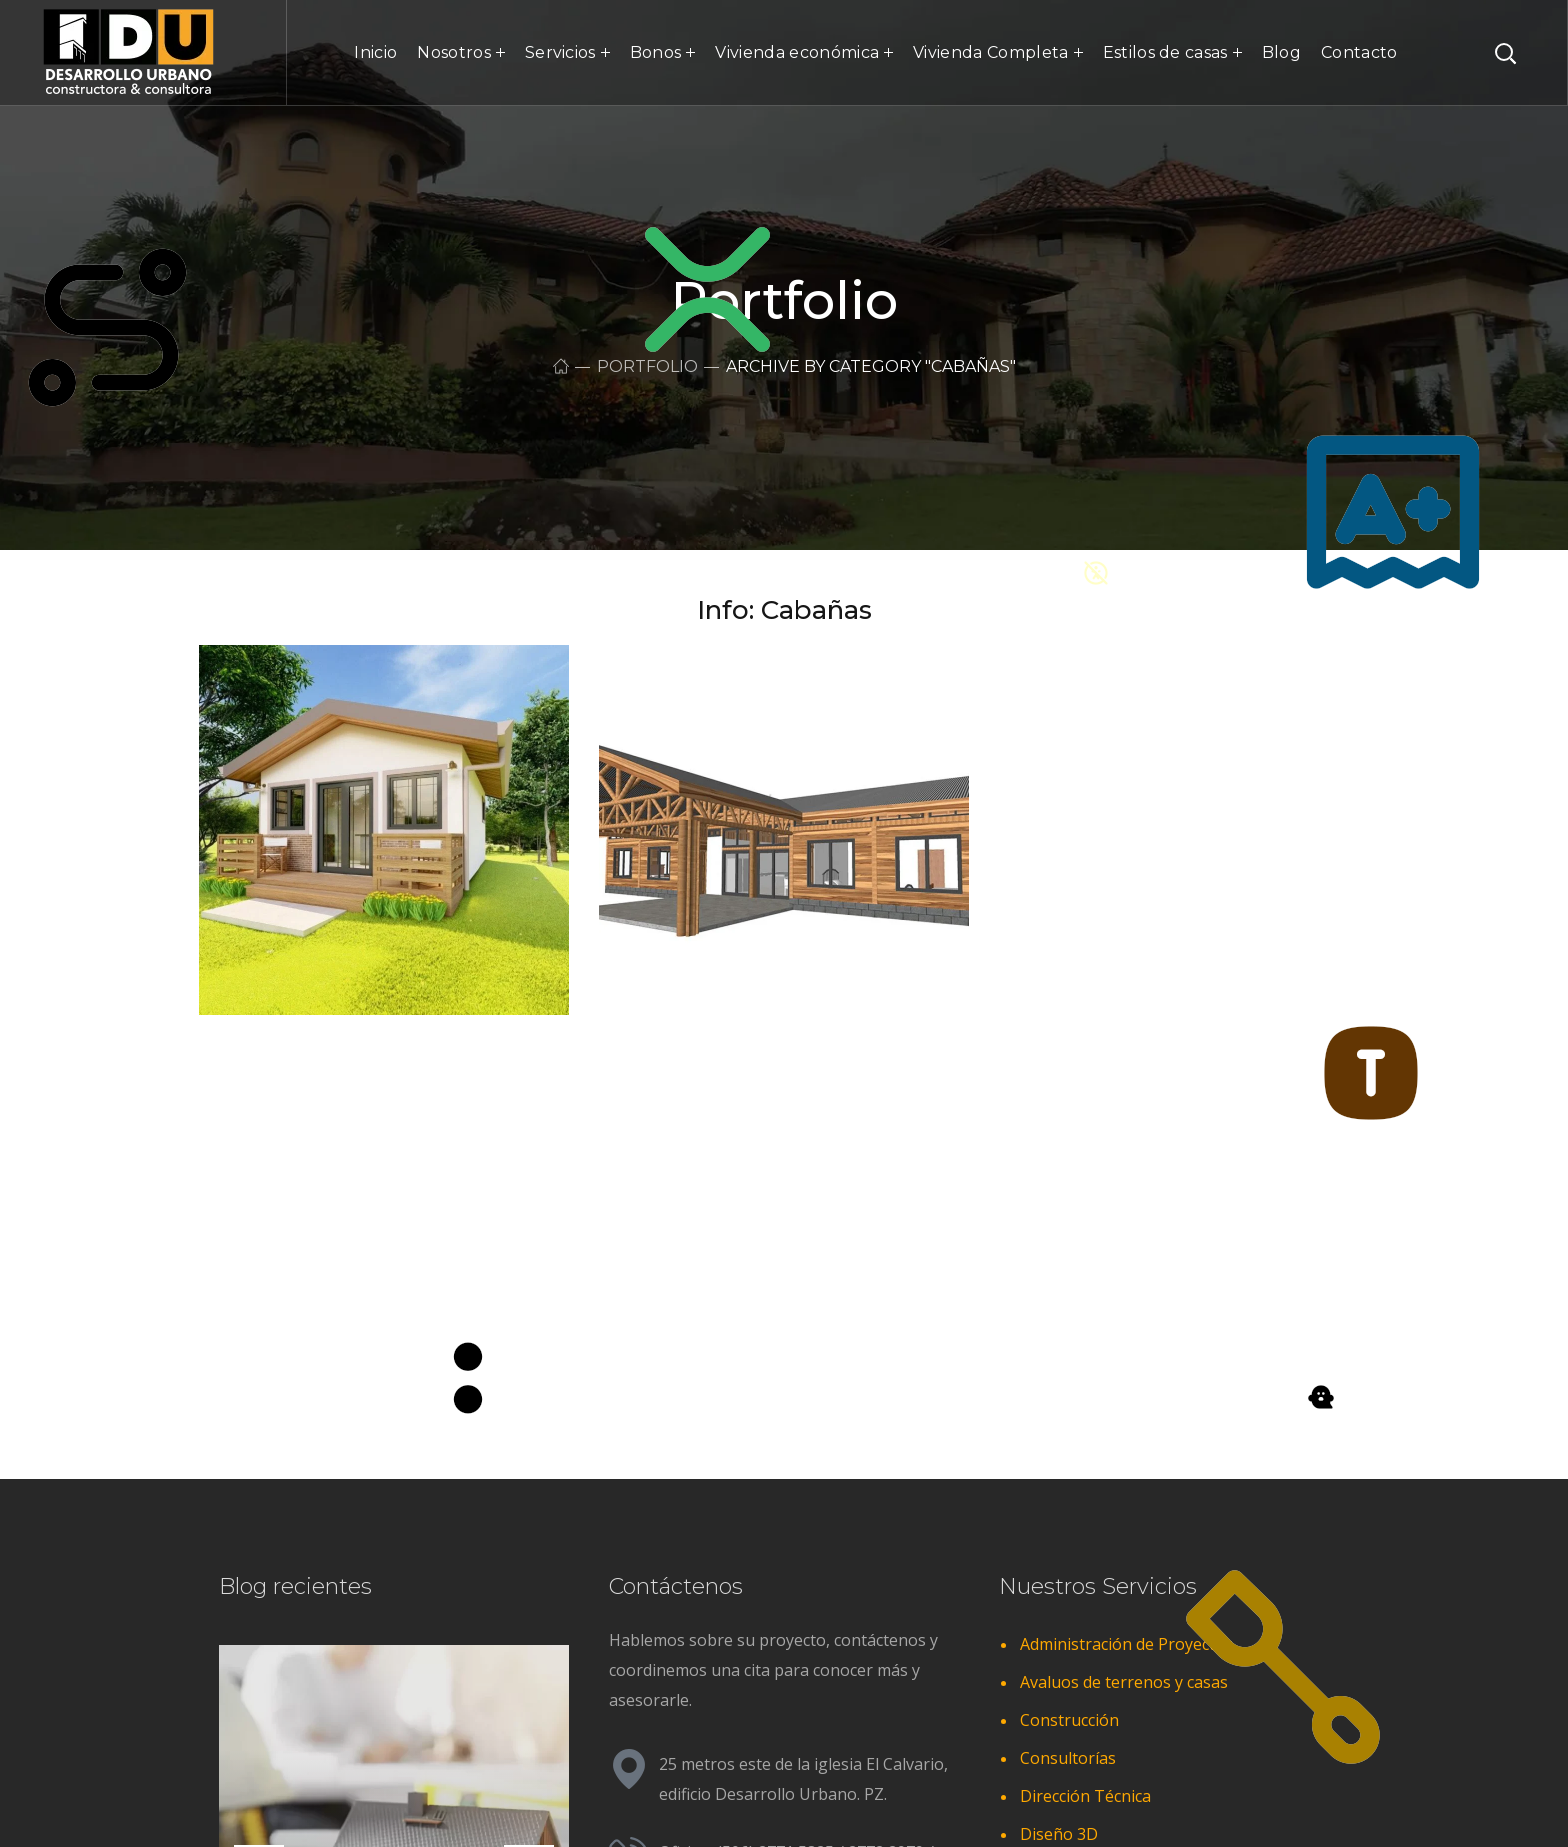 Image resolution: width=1568 pixels, height=1847 pixels. I want to click on toggle ghost mode or invisible status, so click(1321, 1397).